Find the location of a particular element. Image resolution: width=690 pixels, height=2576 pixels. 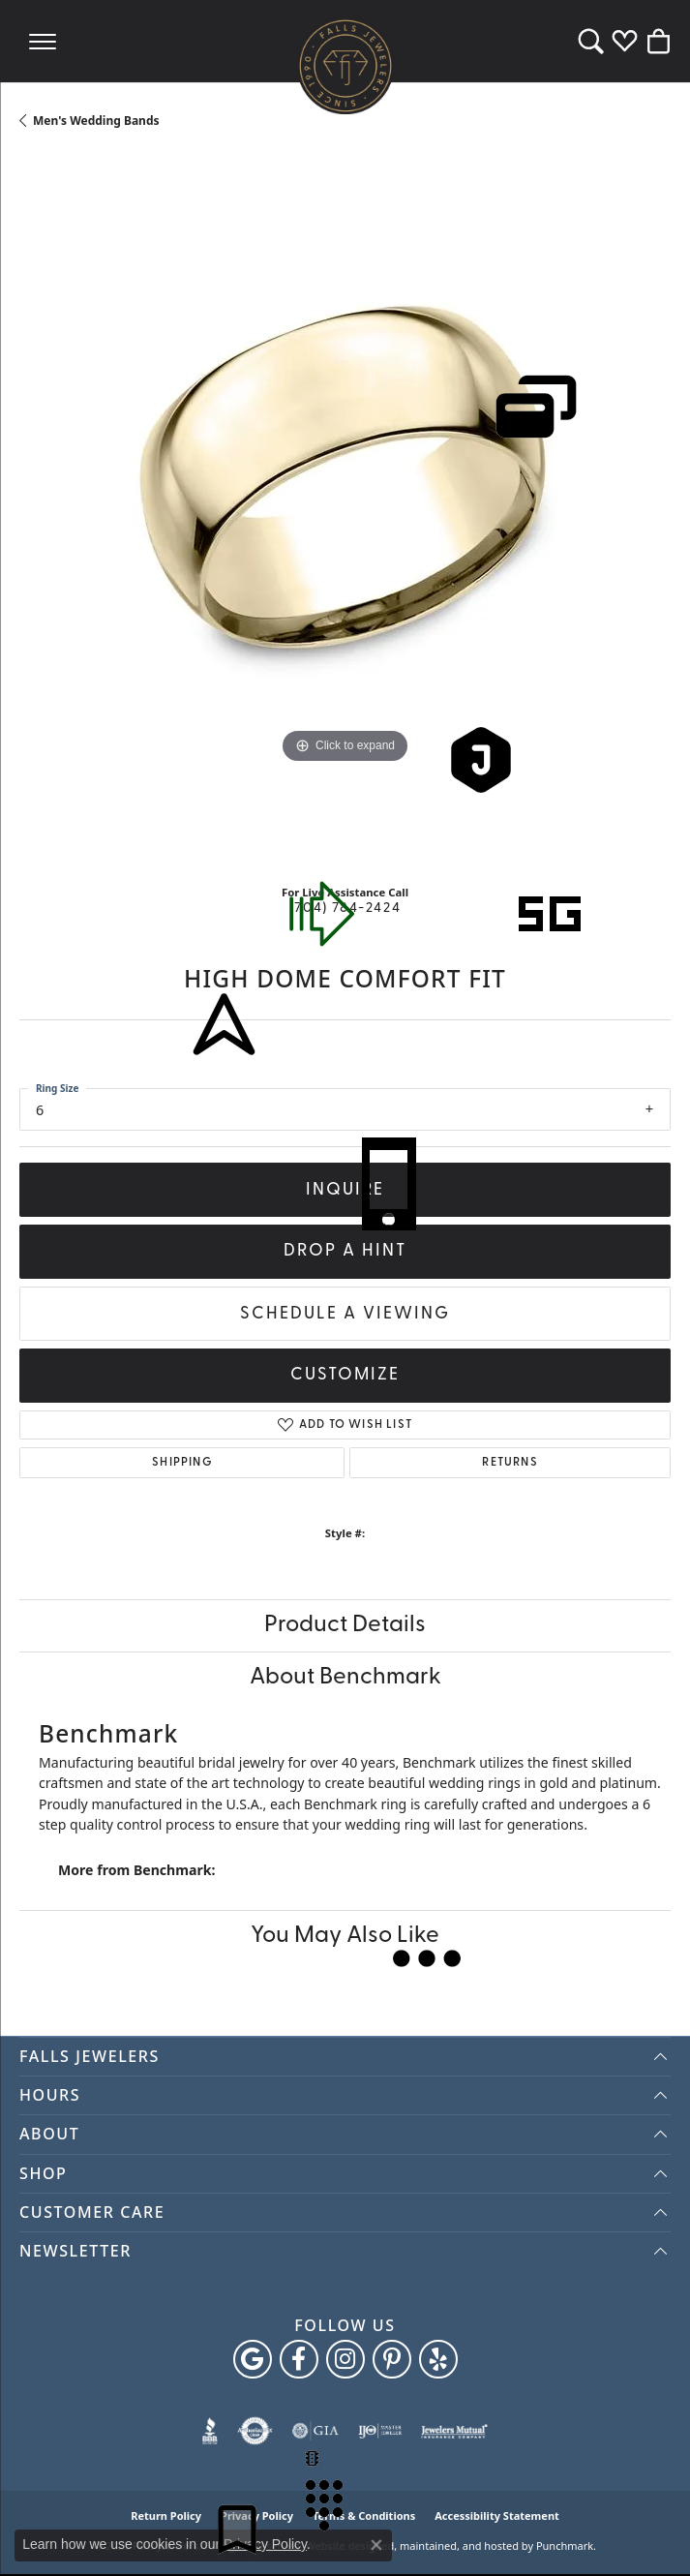

bookmark this item is located at coordinates (237, 2530).